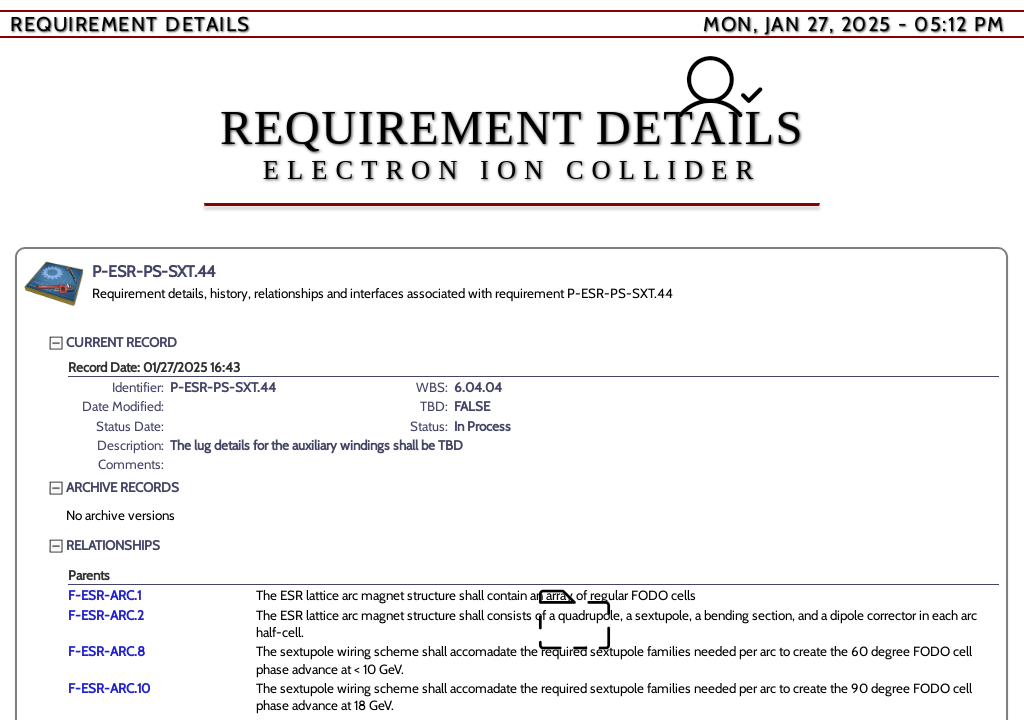  Describe the element at coordinates (574, 619) in the screenshot. I see `create a new folder` at that location.